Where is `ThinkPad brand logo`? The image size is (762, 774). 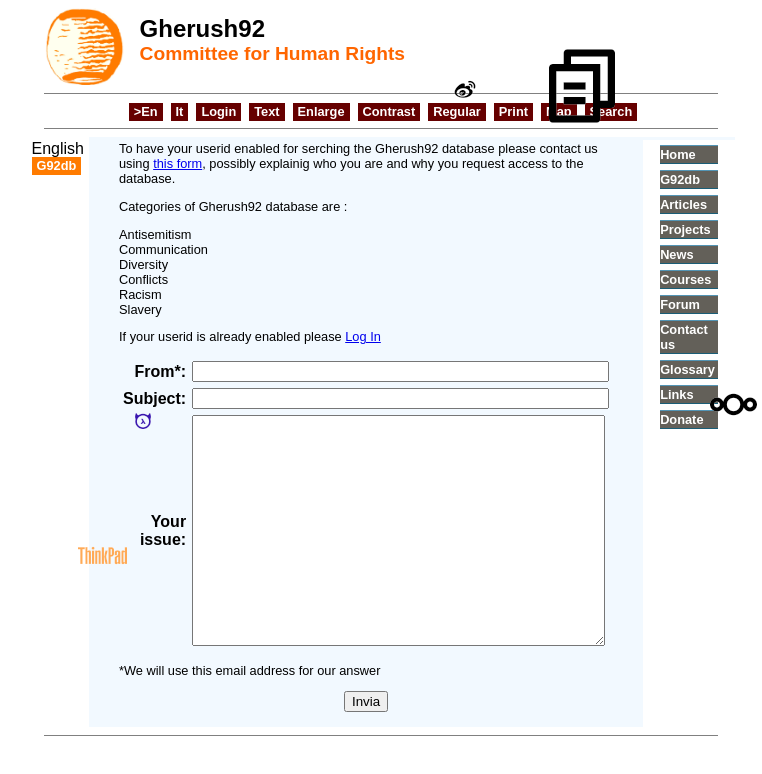 ThinkPad brand logo is located at coordinates (102, 555).